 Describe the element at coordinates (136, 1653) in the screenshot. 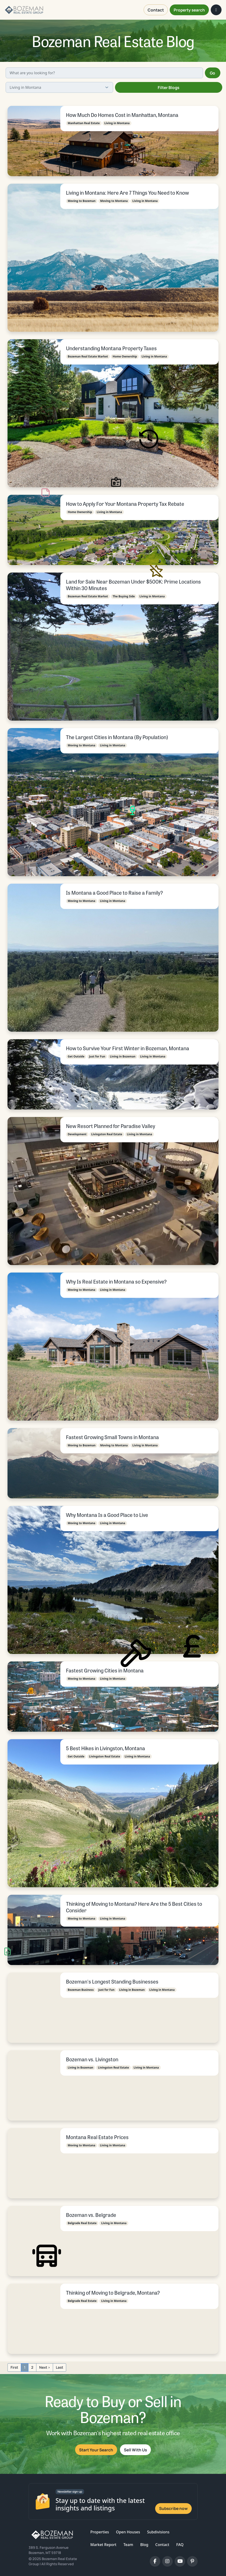

I see `access crafting or building tools` at that location.